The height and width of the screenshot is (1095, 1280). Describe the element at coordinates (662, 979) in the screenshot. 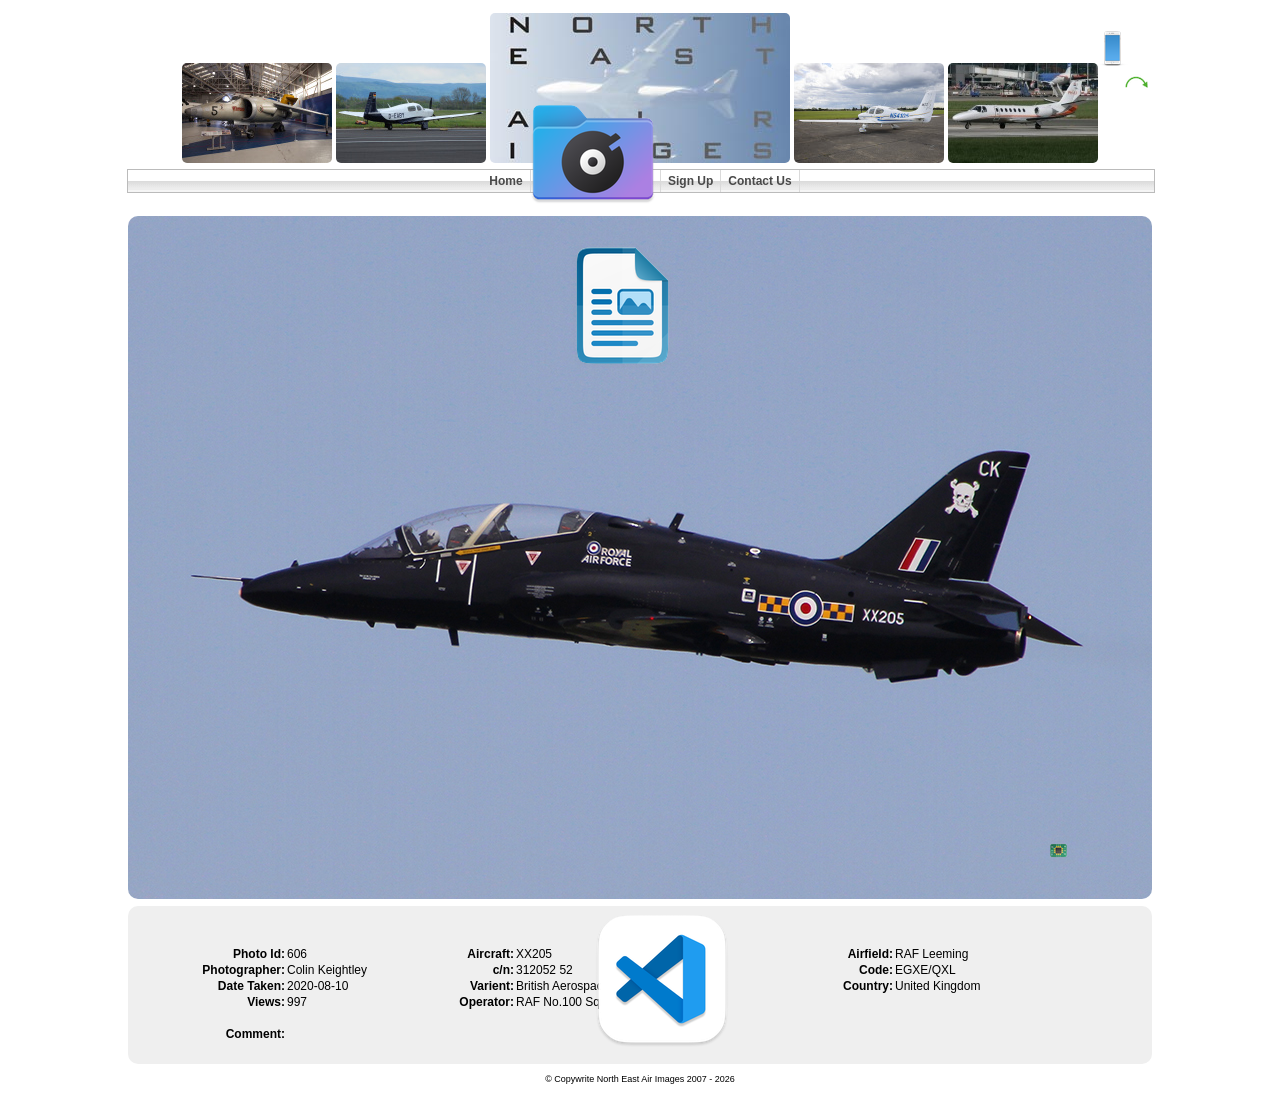

I see `open Visual Studio Code` at that location.